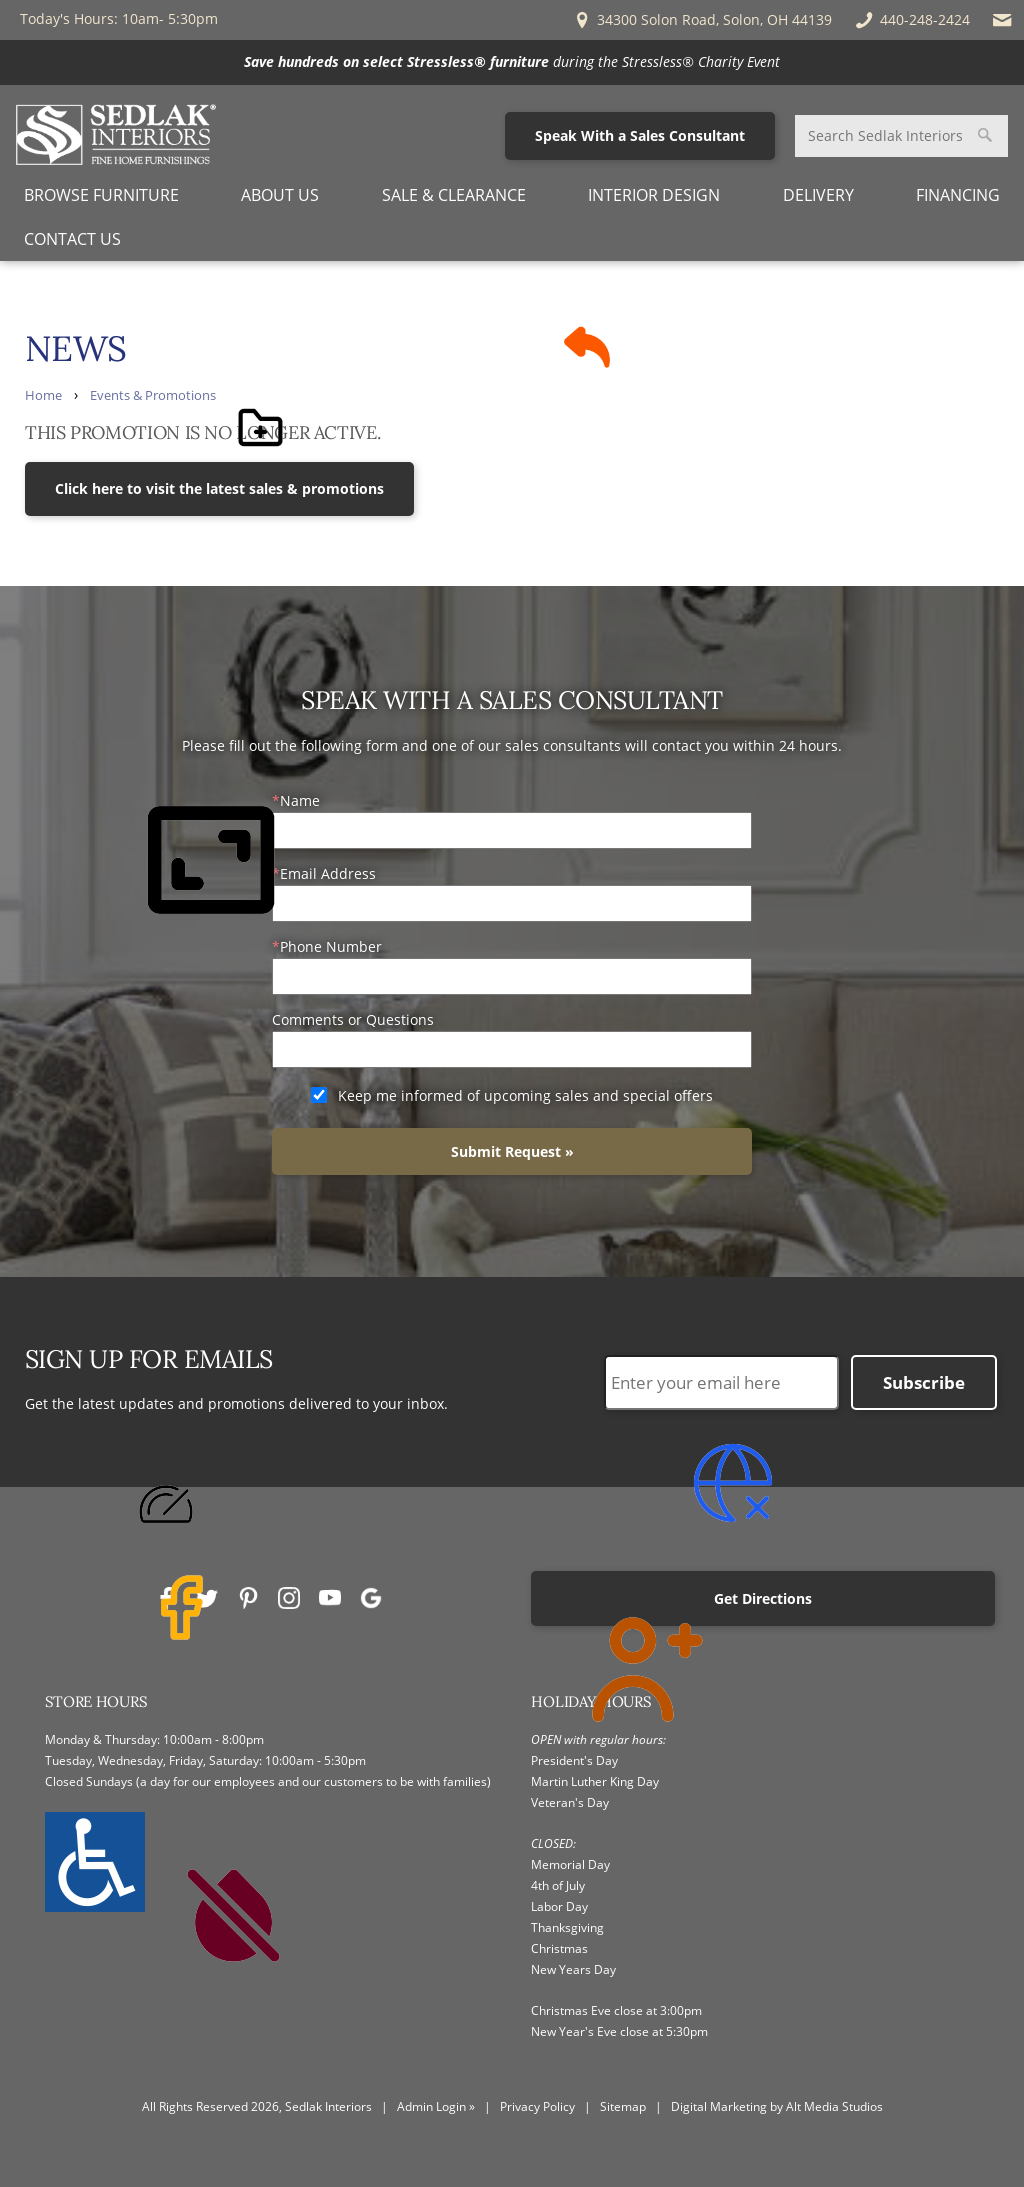  What do you see at coordinates (644, 1669) in the screenshot?
I see `add a new contact` at bounding box center [644, 1669].